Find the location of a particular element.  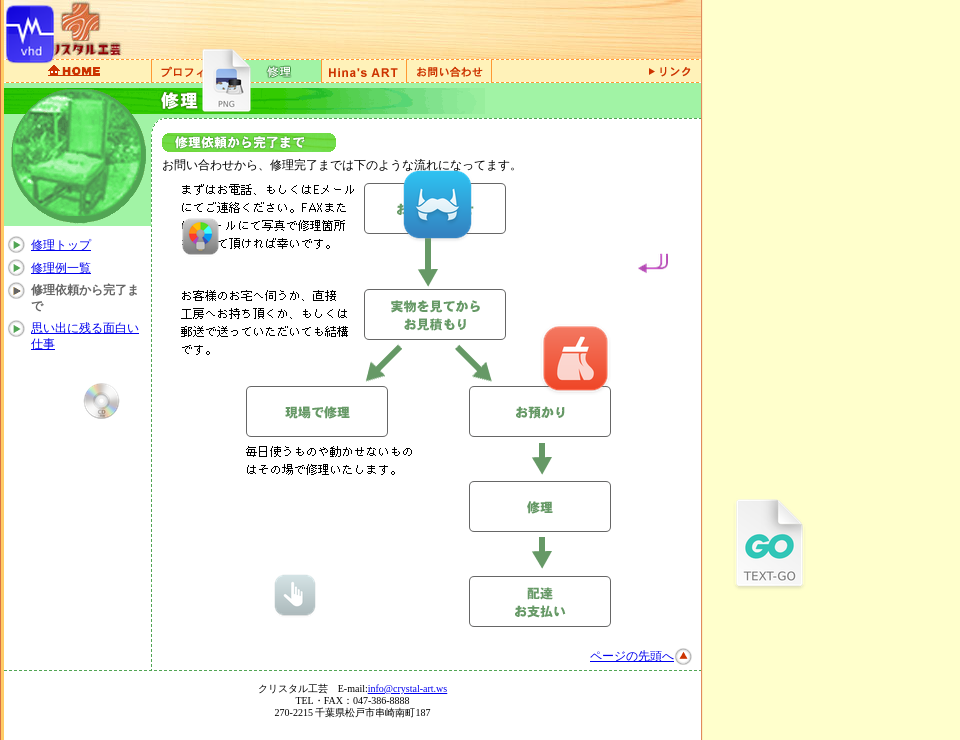

a go programming language source file is located at coordinates (769, 544).